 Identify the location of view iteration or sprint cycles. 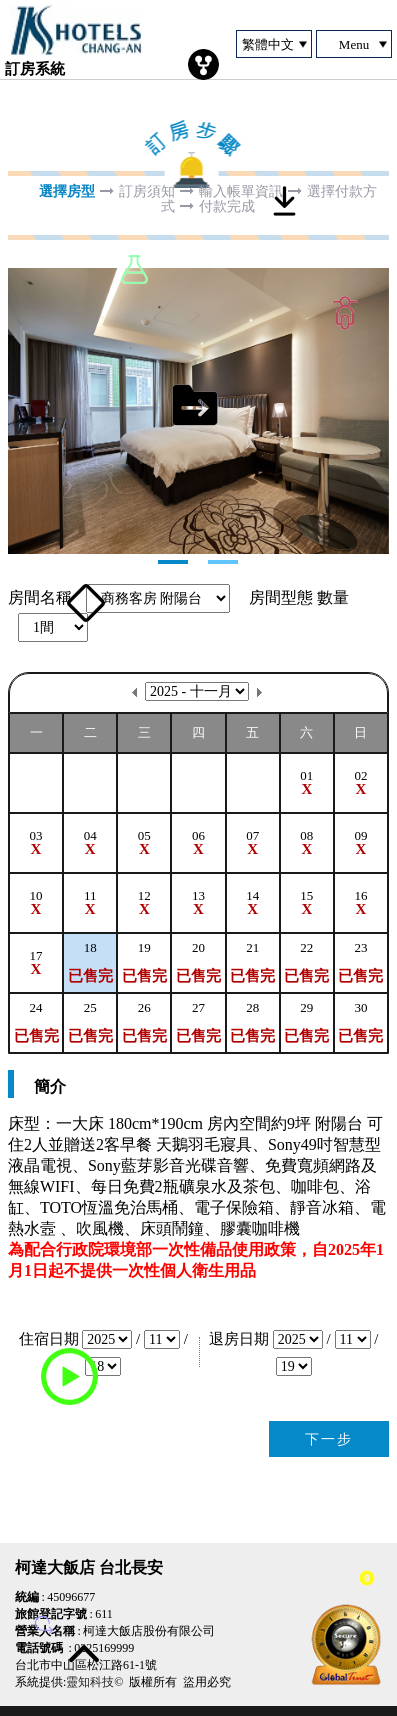
(43, 1624).